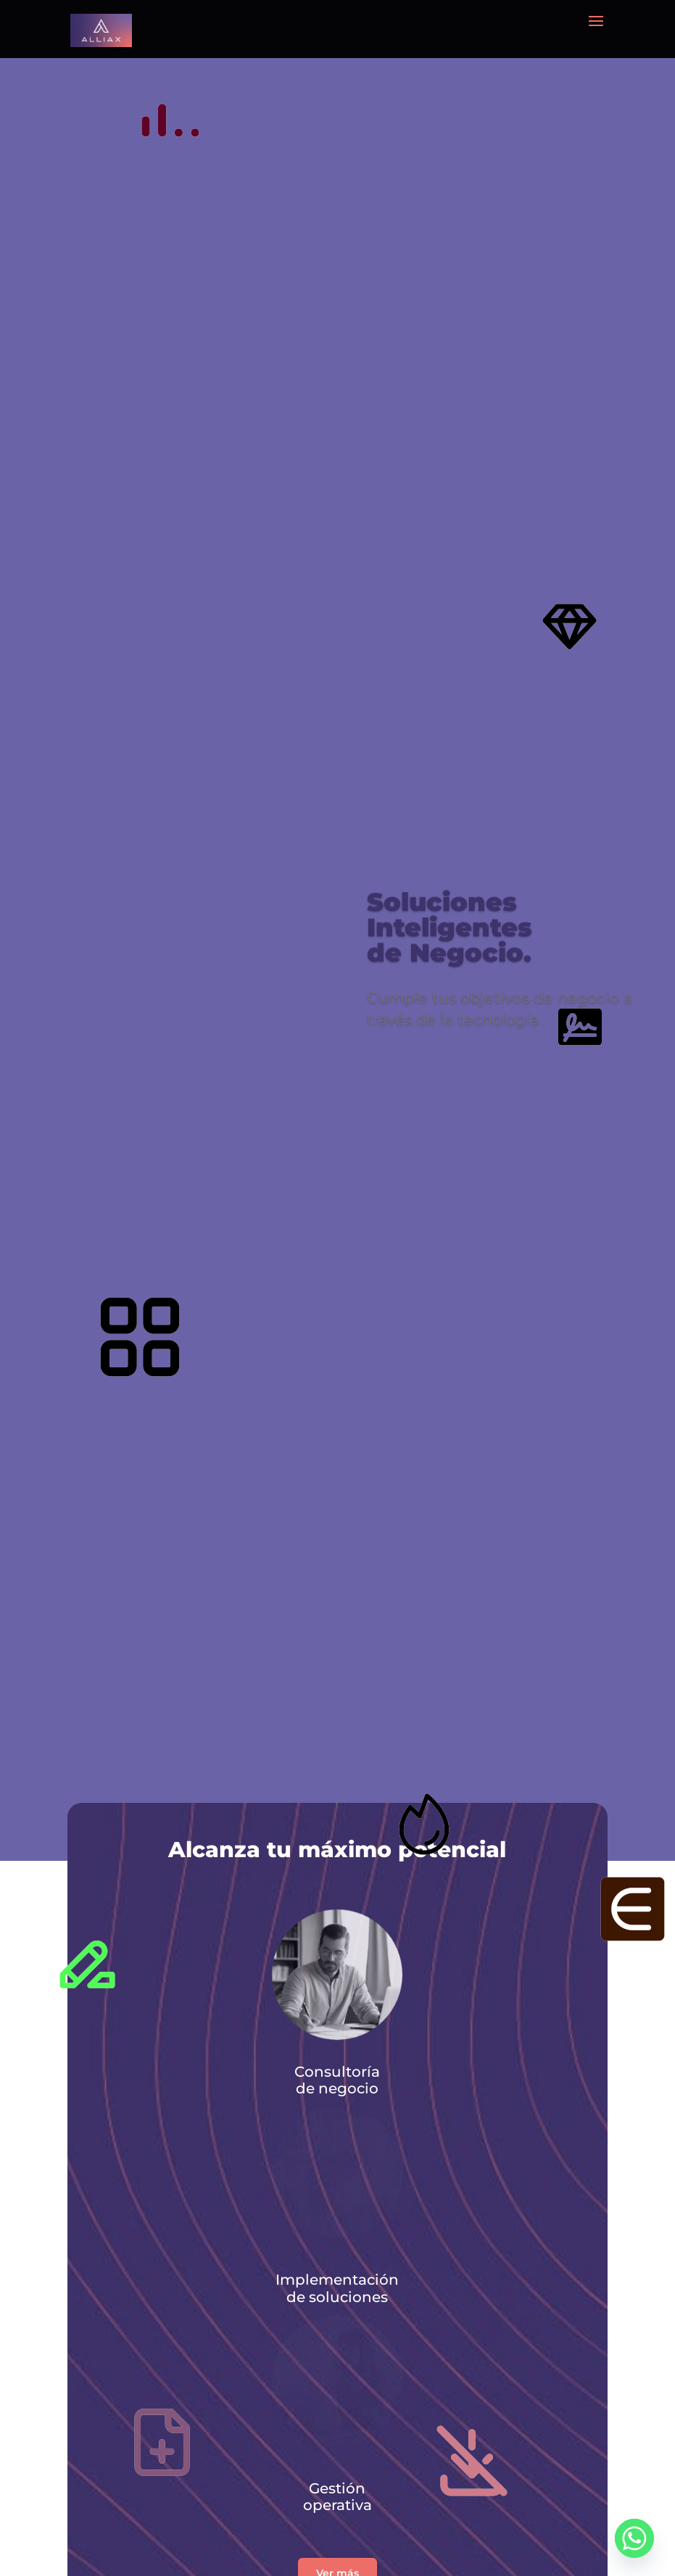  I want to click on view all apps, so click(140, 1337).